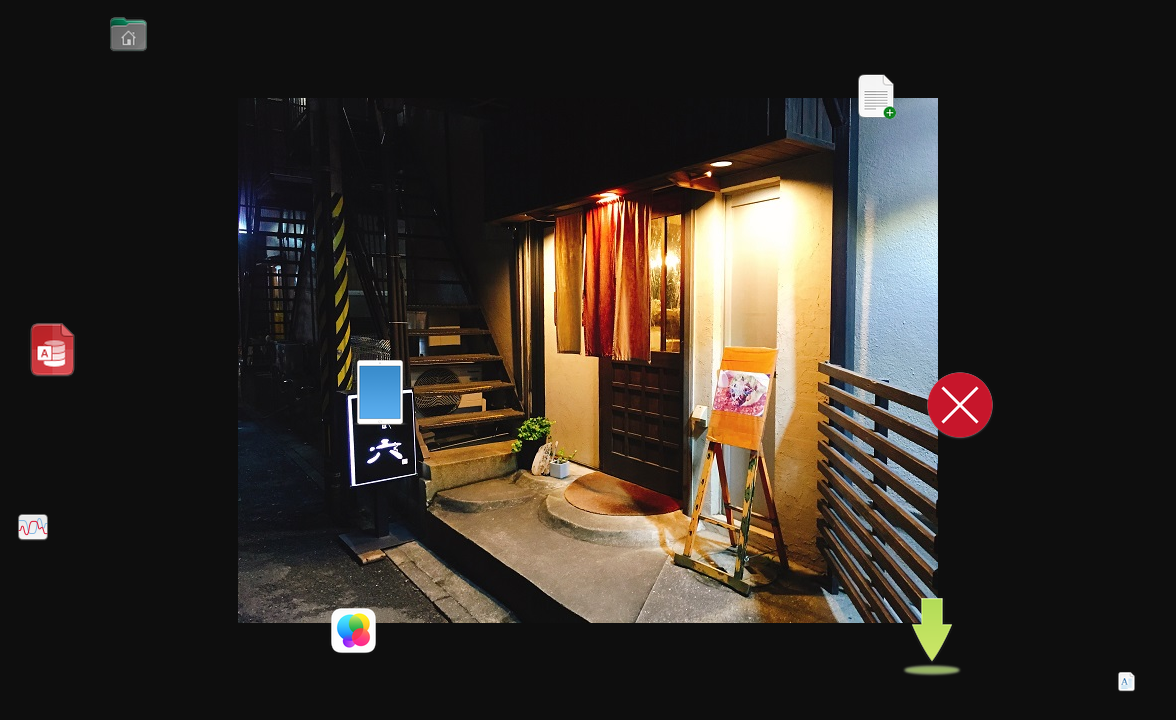  What do you see at coordinates (128, 33) in the screenshot?
I see `access your home folder` at bounding box center [128, 33].